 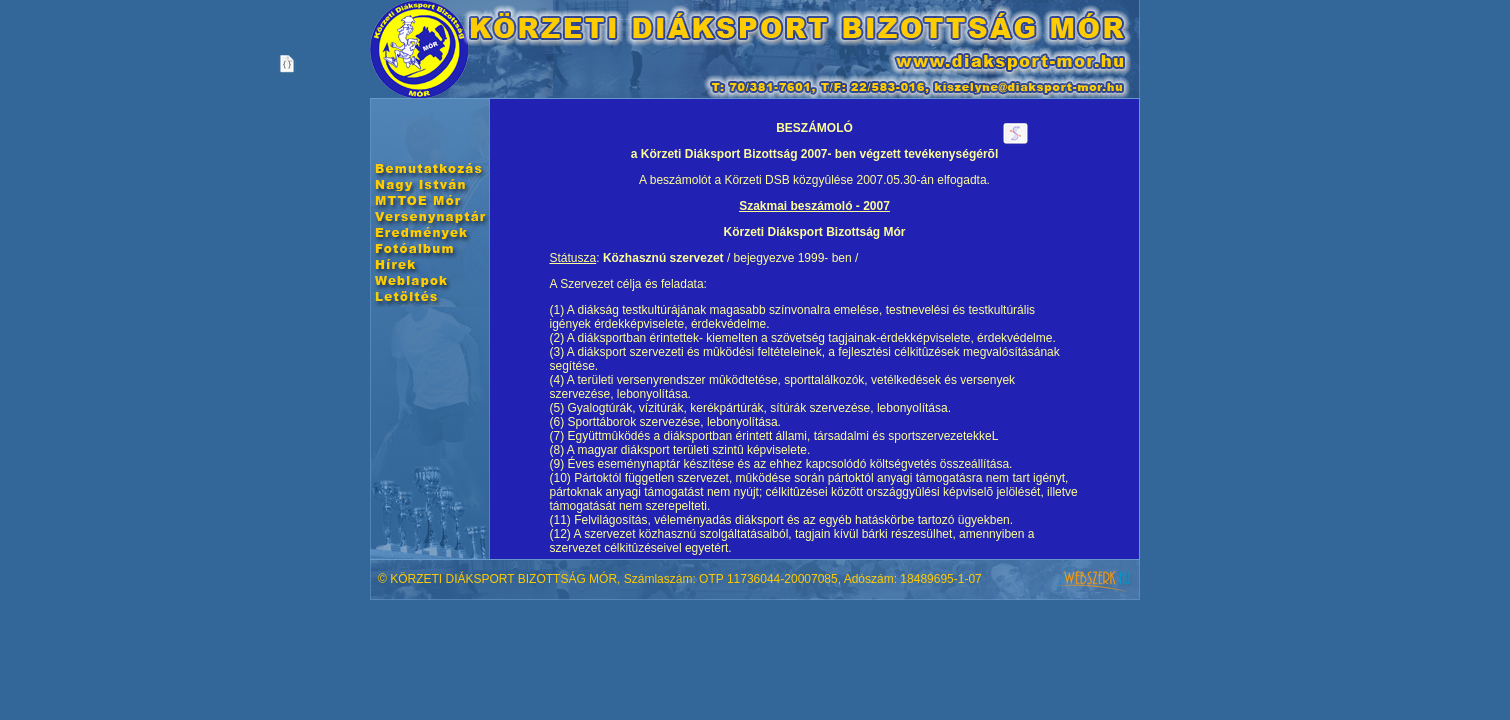 What do you see at coordinates (1015, 132) in the screenshot?
I see `an SVG vector image file` at bounding box center [1015, 132].